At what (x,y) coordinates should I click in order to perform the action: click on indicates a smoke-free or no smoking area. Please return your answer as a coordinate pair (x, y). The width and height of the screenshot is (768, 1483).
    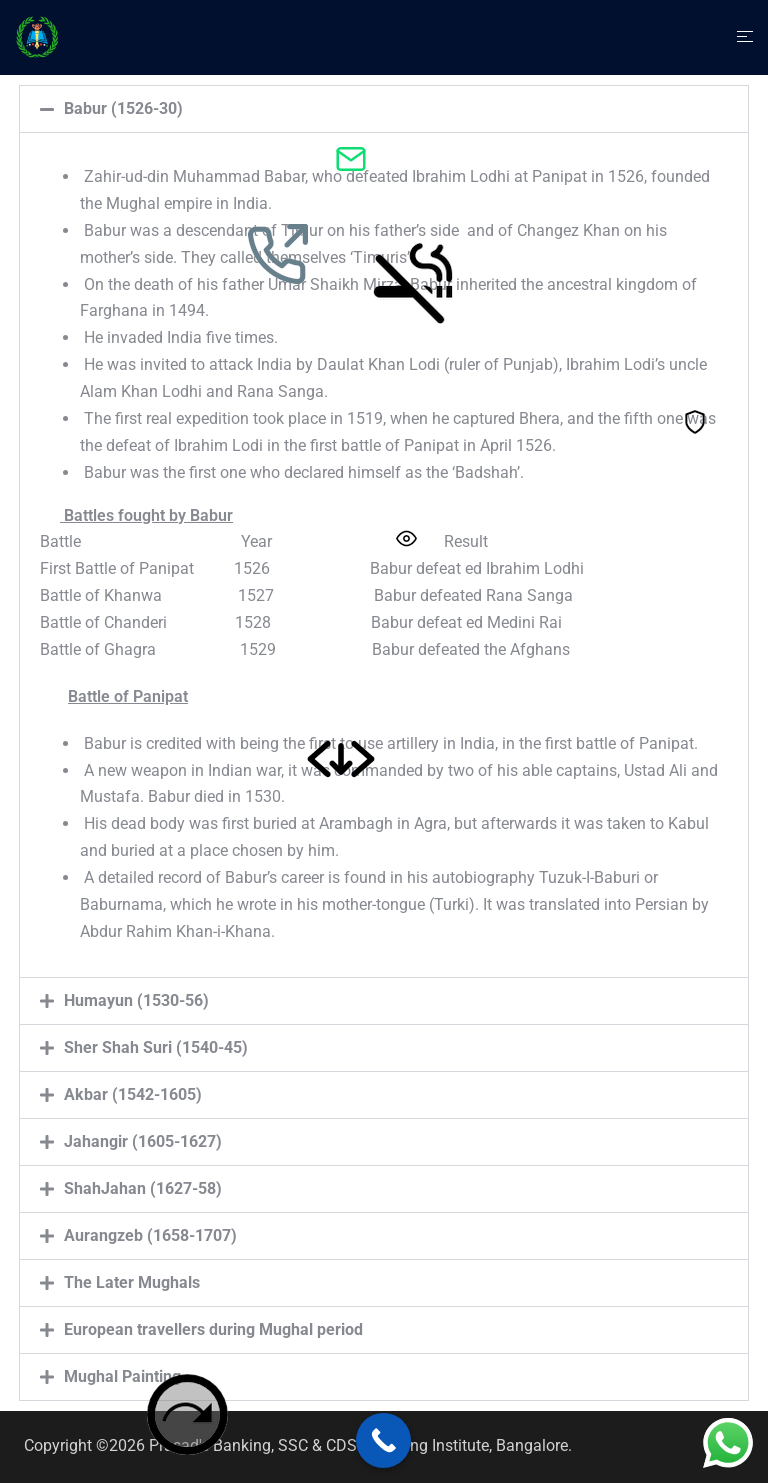
    Looking at the image, I should click on (413, 282).